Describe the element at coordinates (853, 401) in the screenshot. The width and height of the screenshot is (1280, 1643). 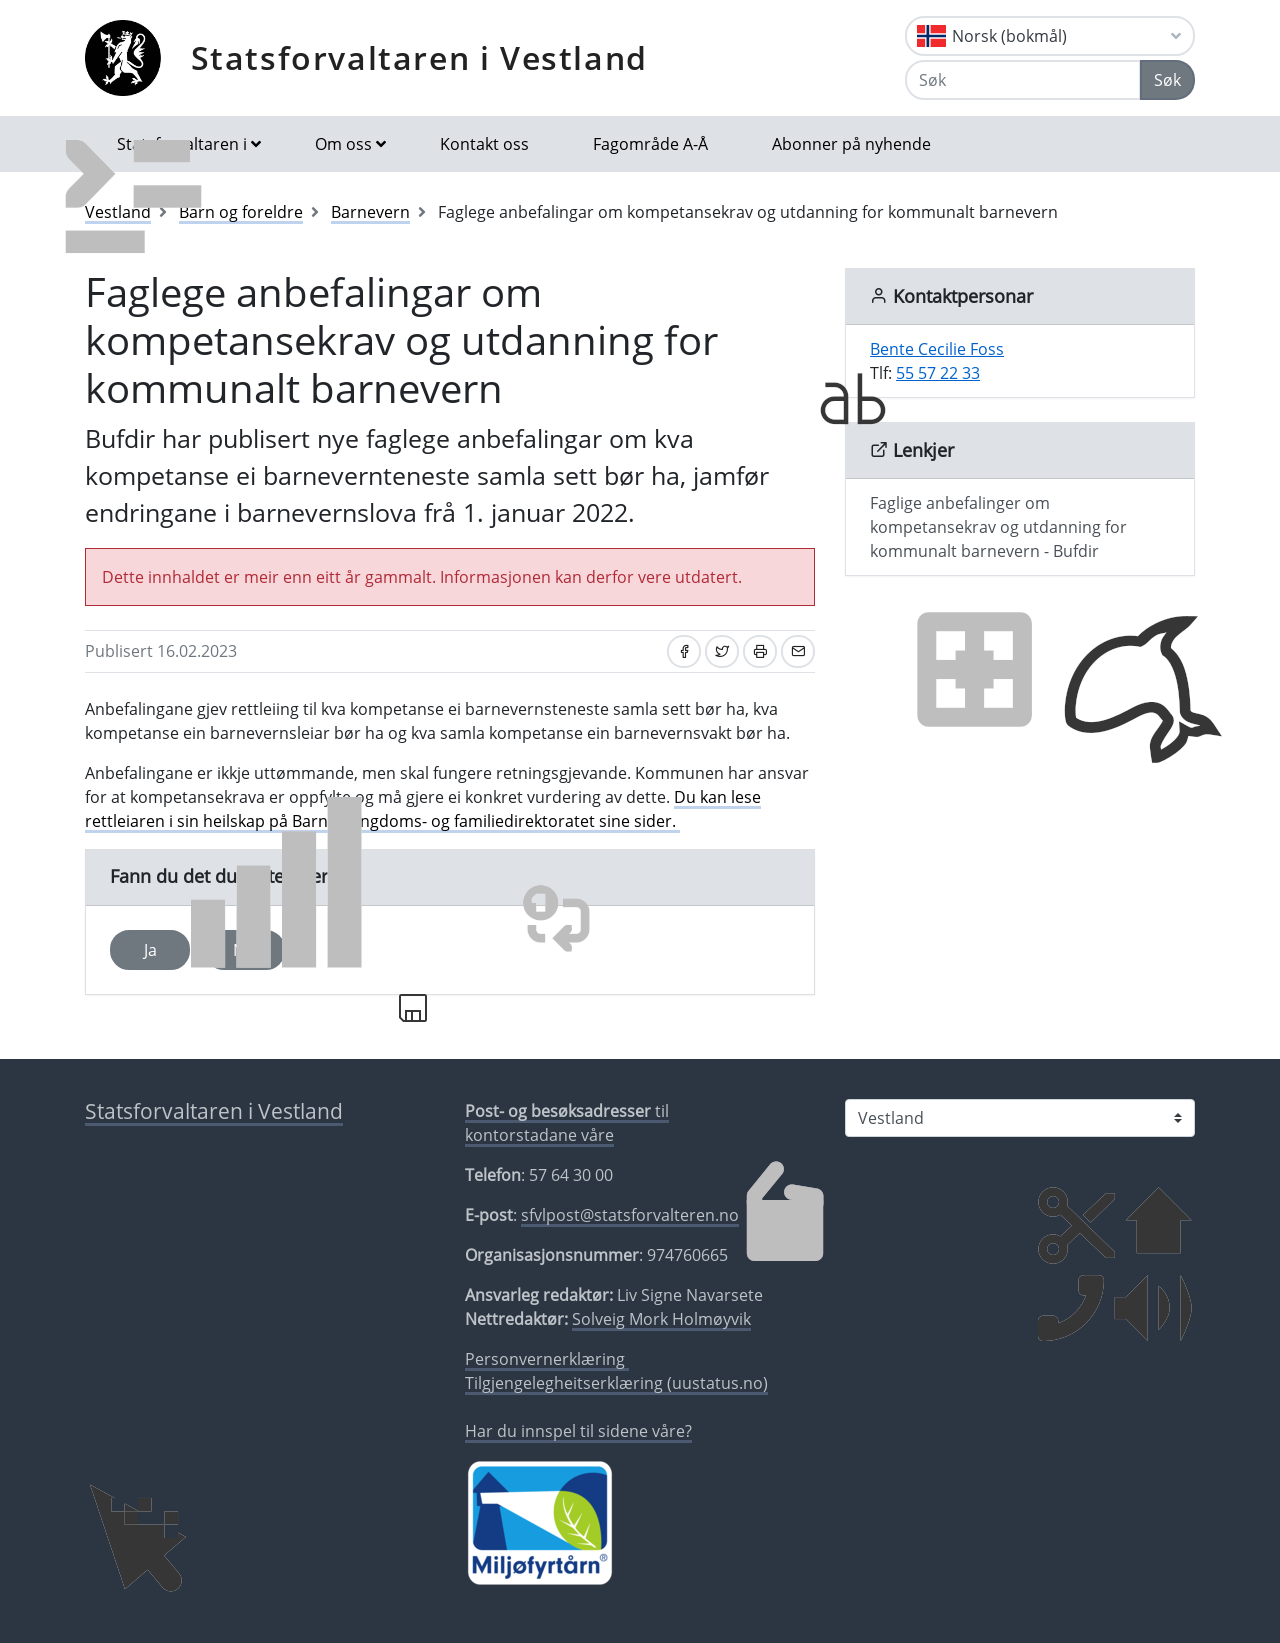
I see `access font settings and preferences` at that location.